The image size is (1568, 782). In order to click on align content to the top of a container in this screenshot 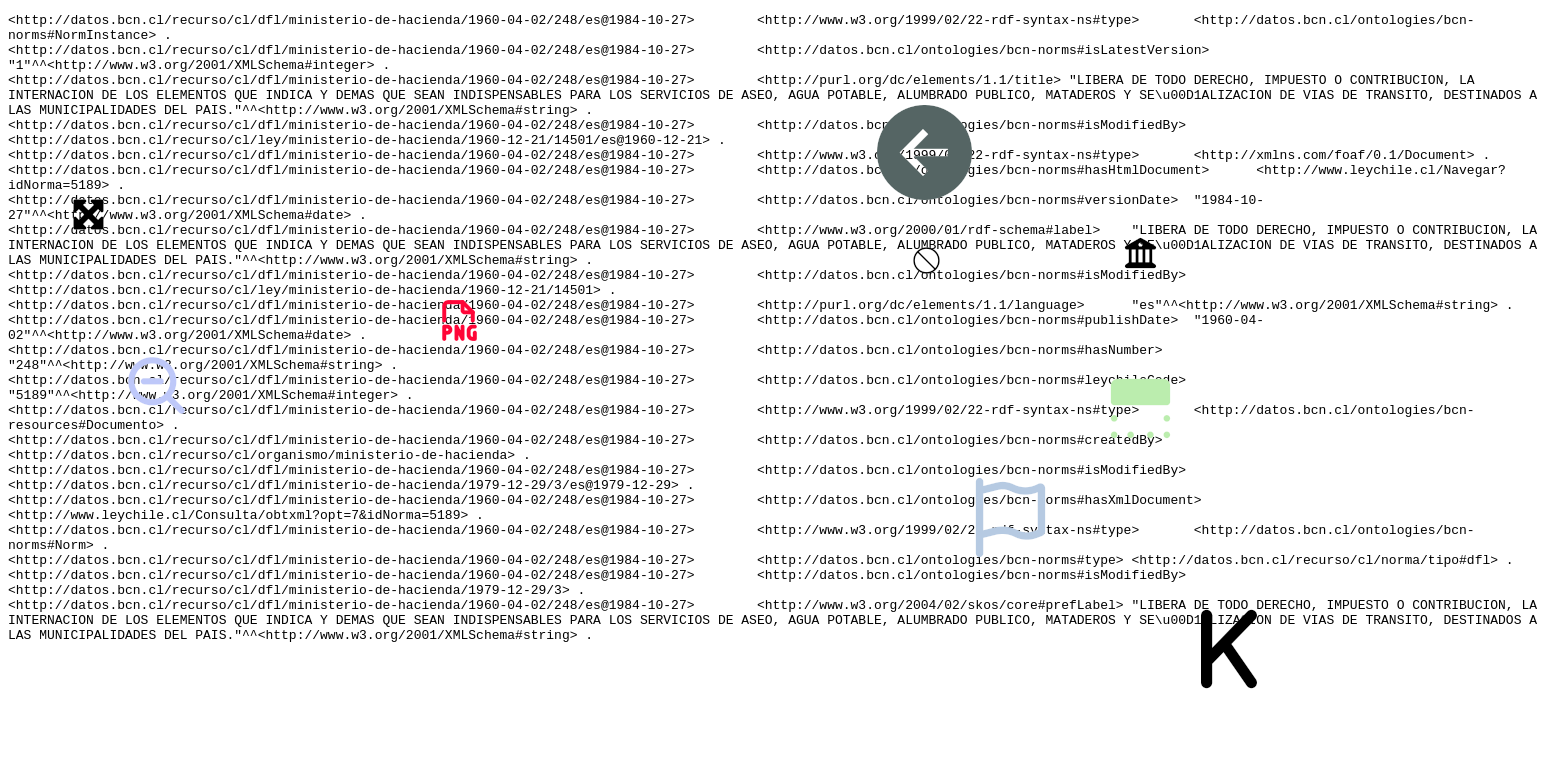, I will do `click(1140, 408)`.